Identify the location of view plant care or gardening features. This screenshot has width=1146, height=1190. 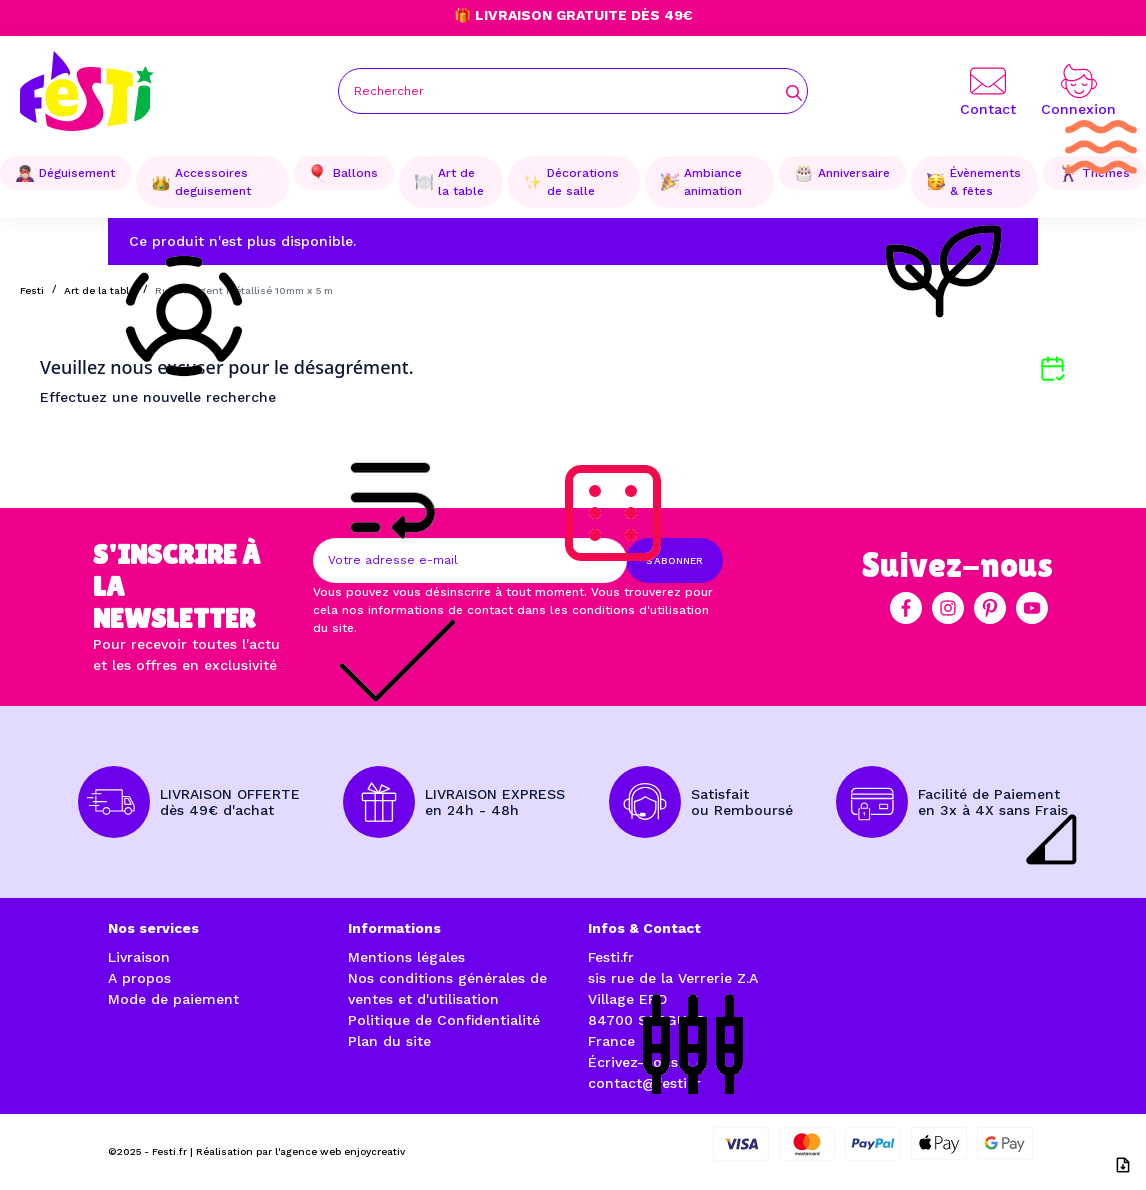
(943, 267).